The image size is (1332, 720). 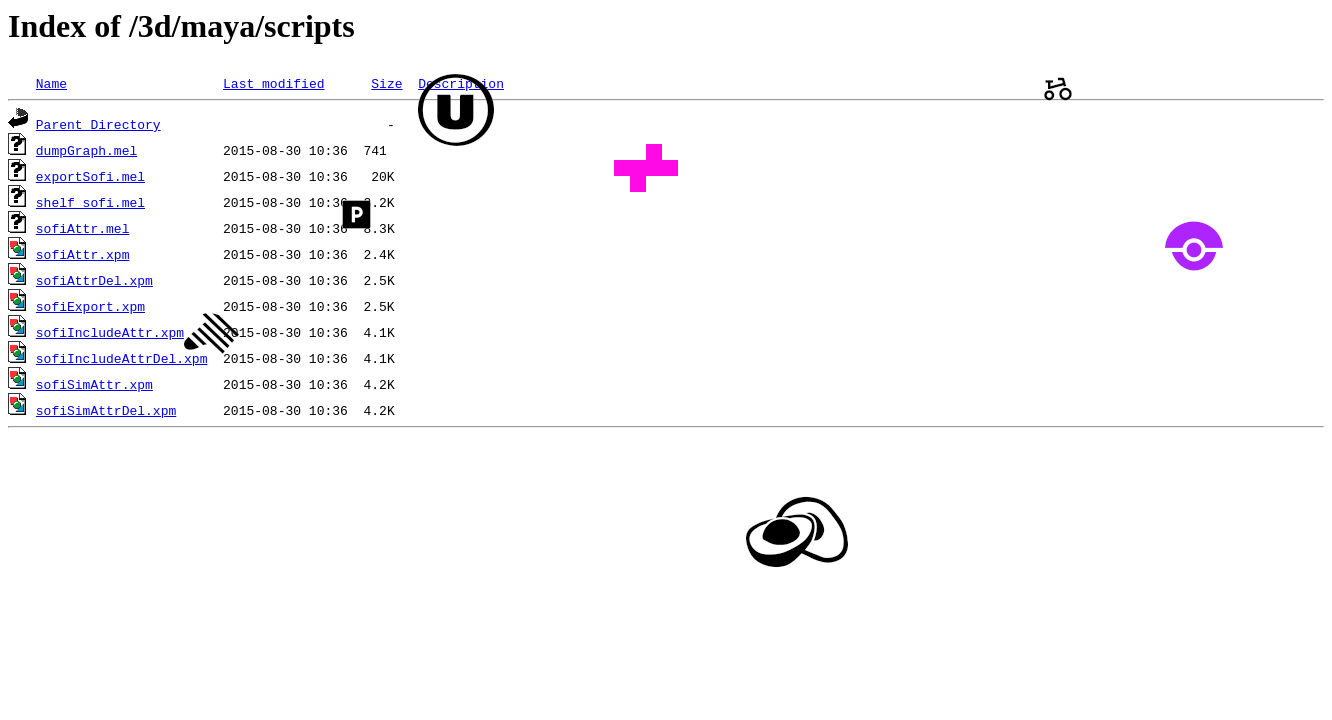 What do you see at coordinates (797, 532) in the screenshot?
I see `ArangoDB database service logo` at bounding box center [797, 532].